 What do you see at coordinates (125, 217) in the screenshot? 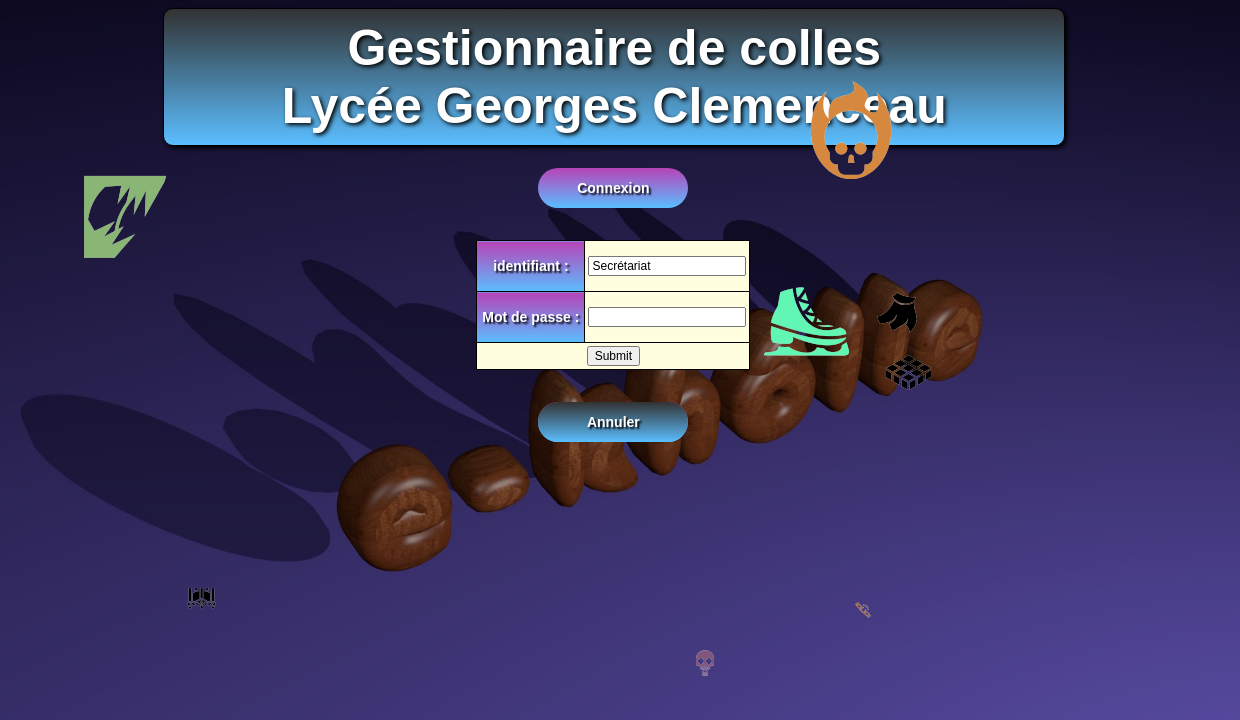
I see `select ent or tree creature character` at bounding box center [125, 217].